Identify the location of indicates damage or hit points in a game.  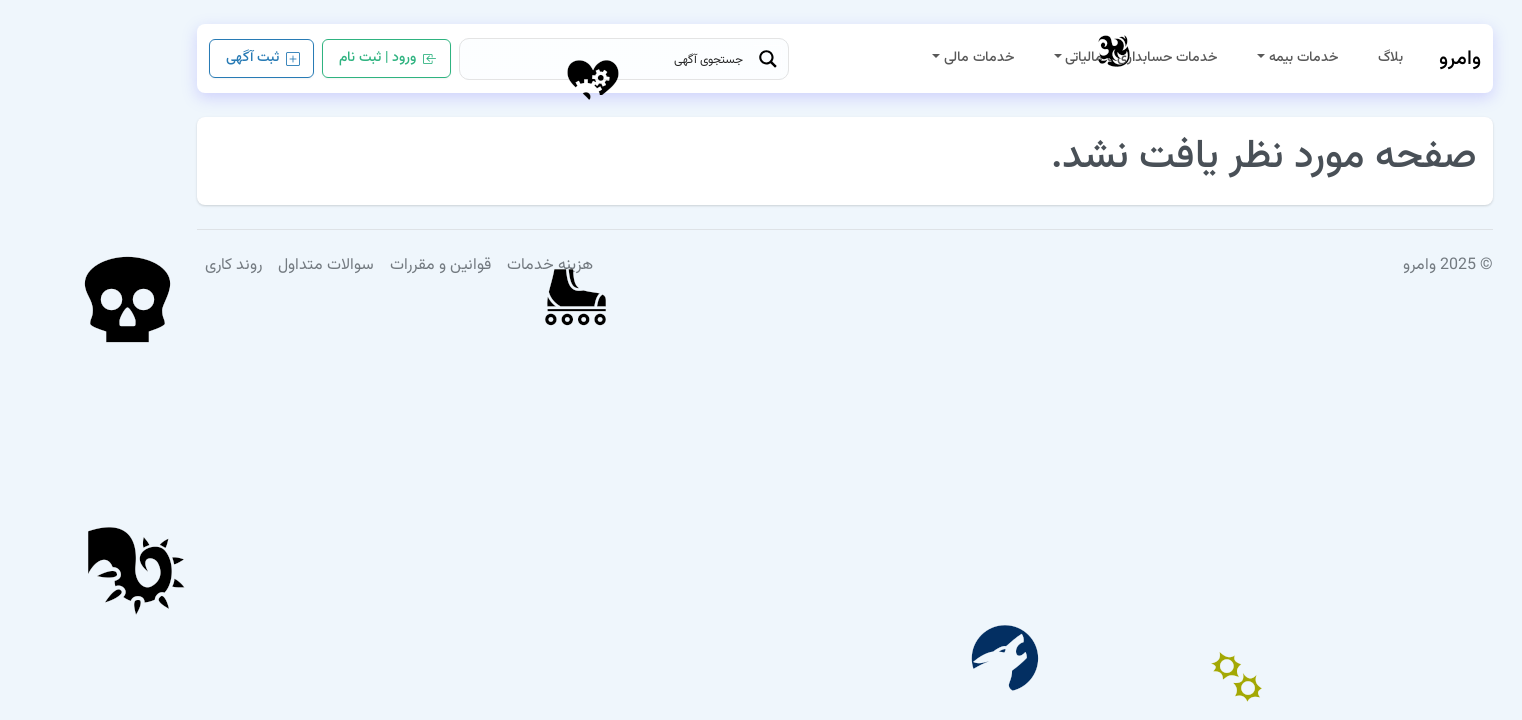
(1236, 677).